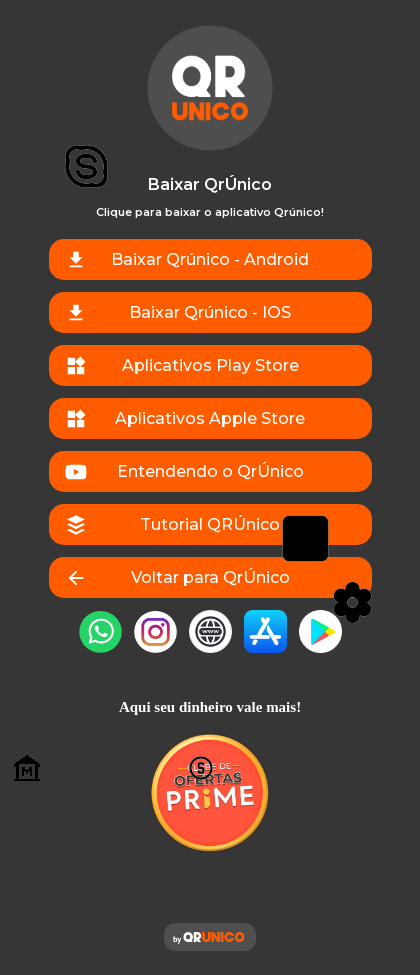 The height and width of the screenshot is (975, 420). What do you see at coordinates (201, 768) in the screenshot?
I see `indicates a word or item starting with "S"` at bounding box center [201, 768].